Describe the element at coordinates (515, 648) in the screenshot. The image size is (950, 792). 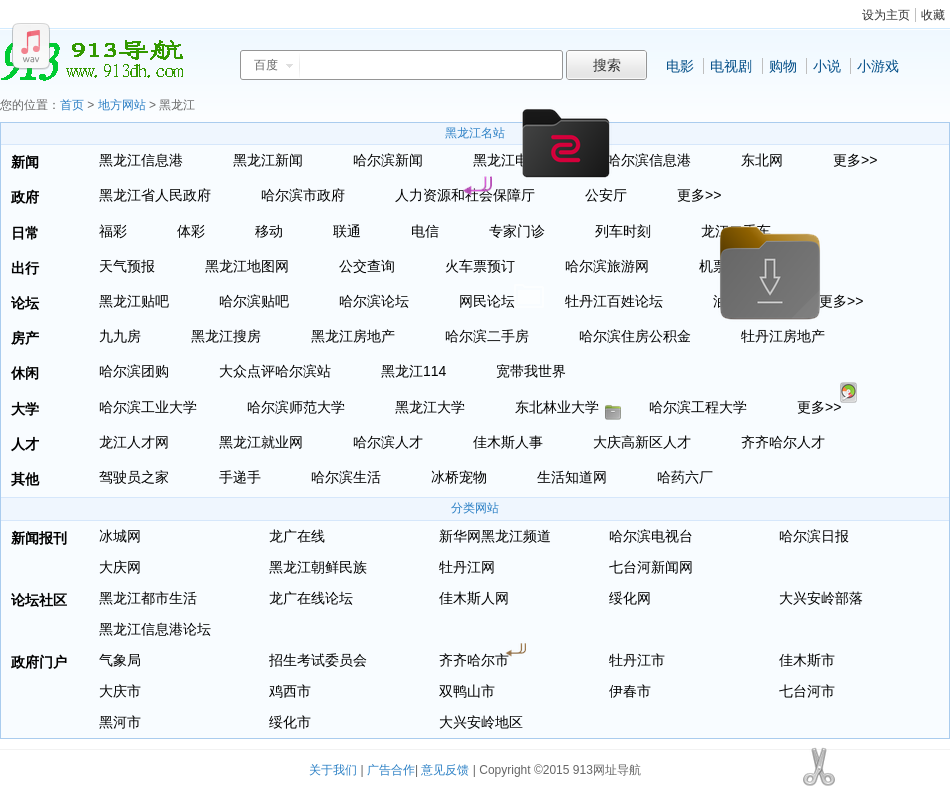
I see `reply to all recipients in an email thread` at that location.